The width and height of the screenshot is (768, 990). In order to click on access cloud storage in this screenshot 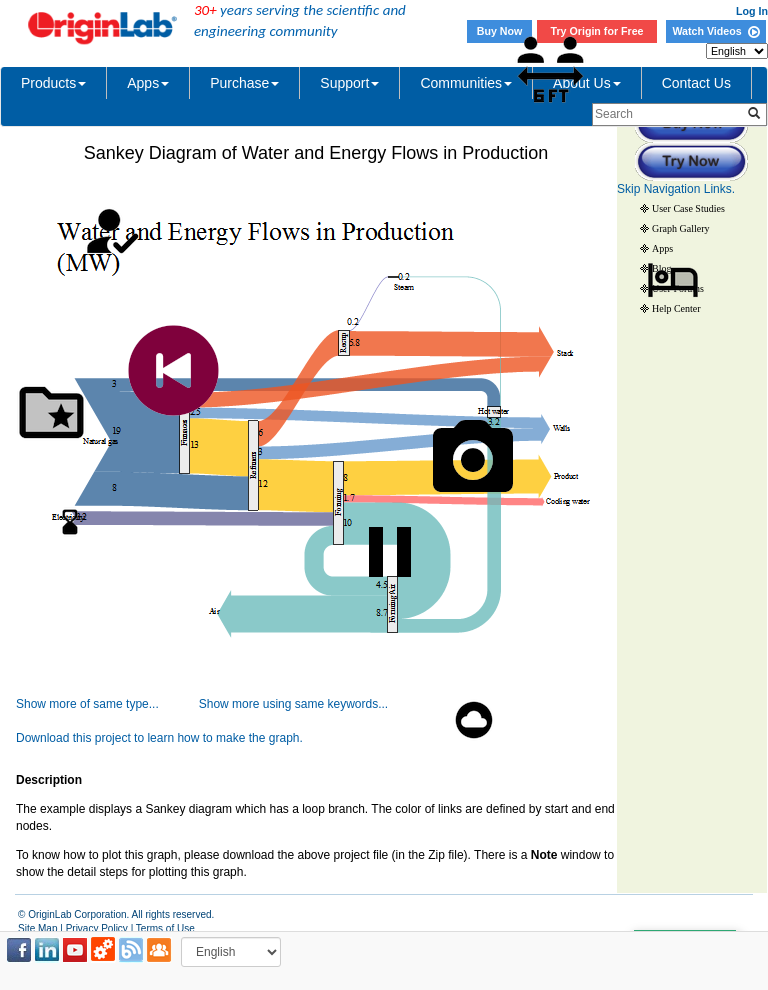, I will do `click(474, 720)`.